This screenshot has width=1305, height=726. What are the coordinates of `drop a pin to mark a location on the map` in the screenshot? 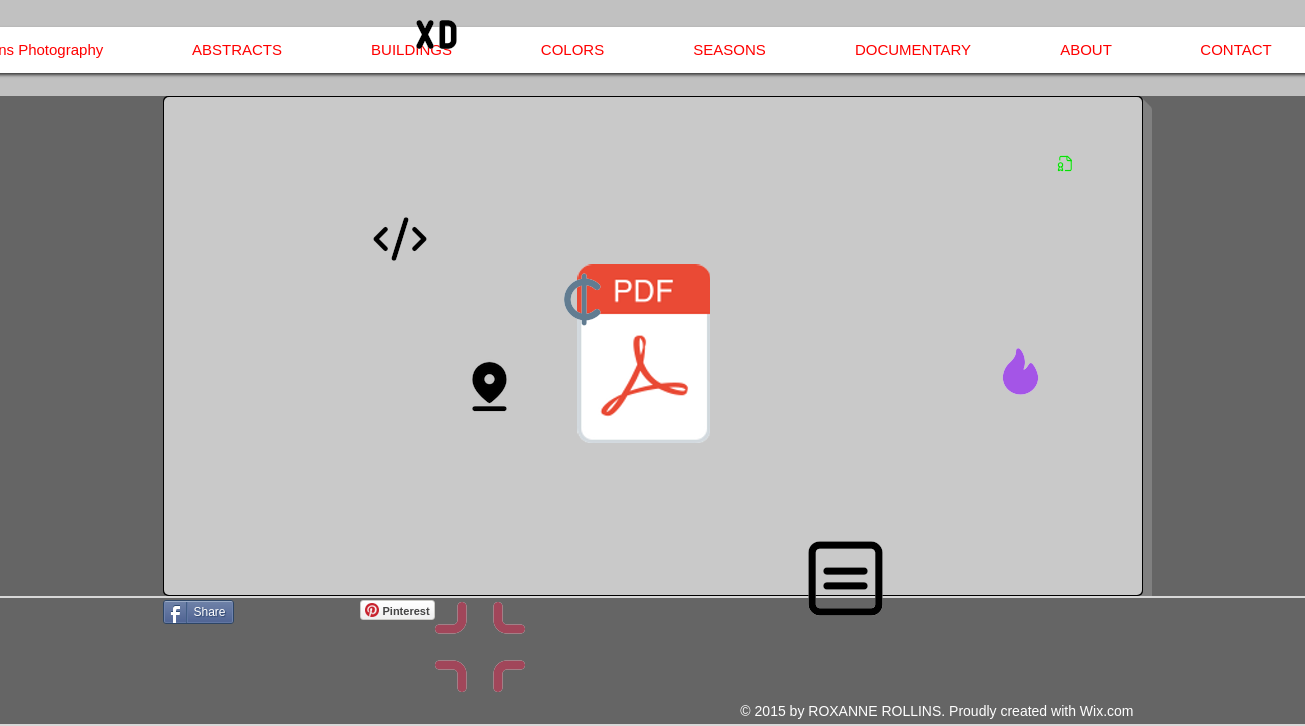 It's located at (489, 386).